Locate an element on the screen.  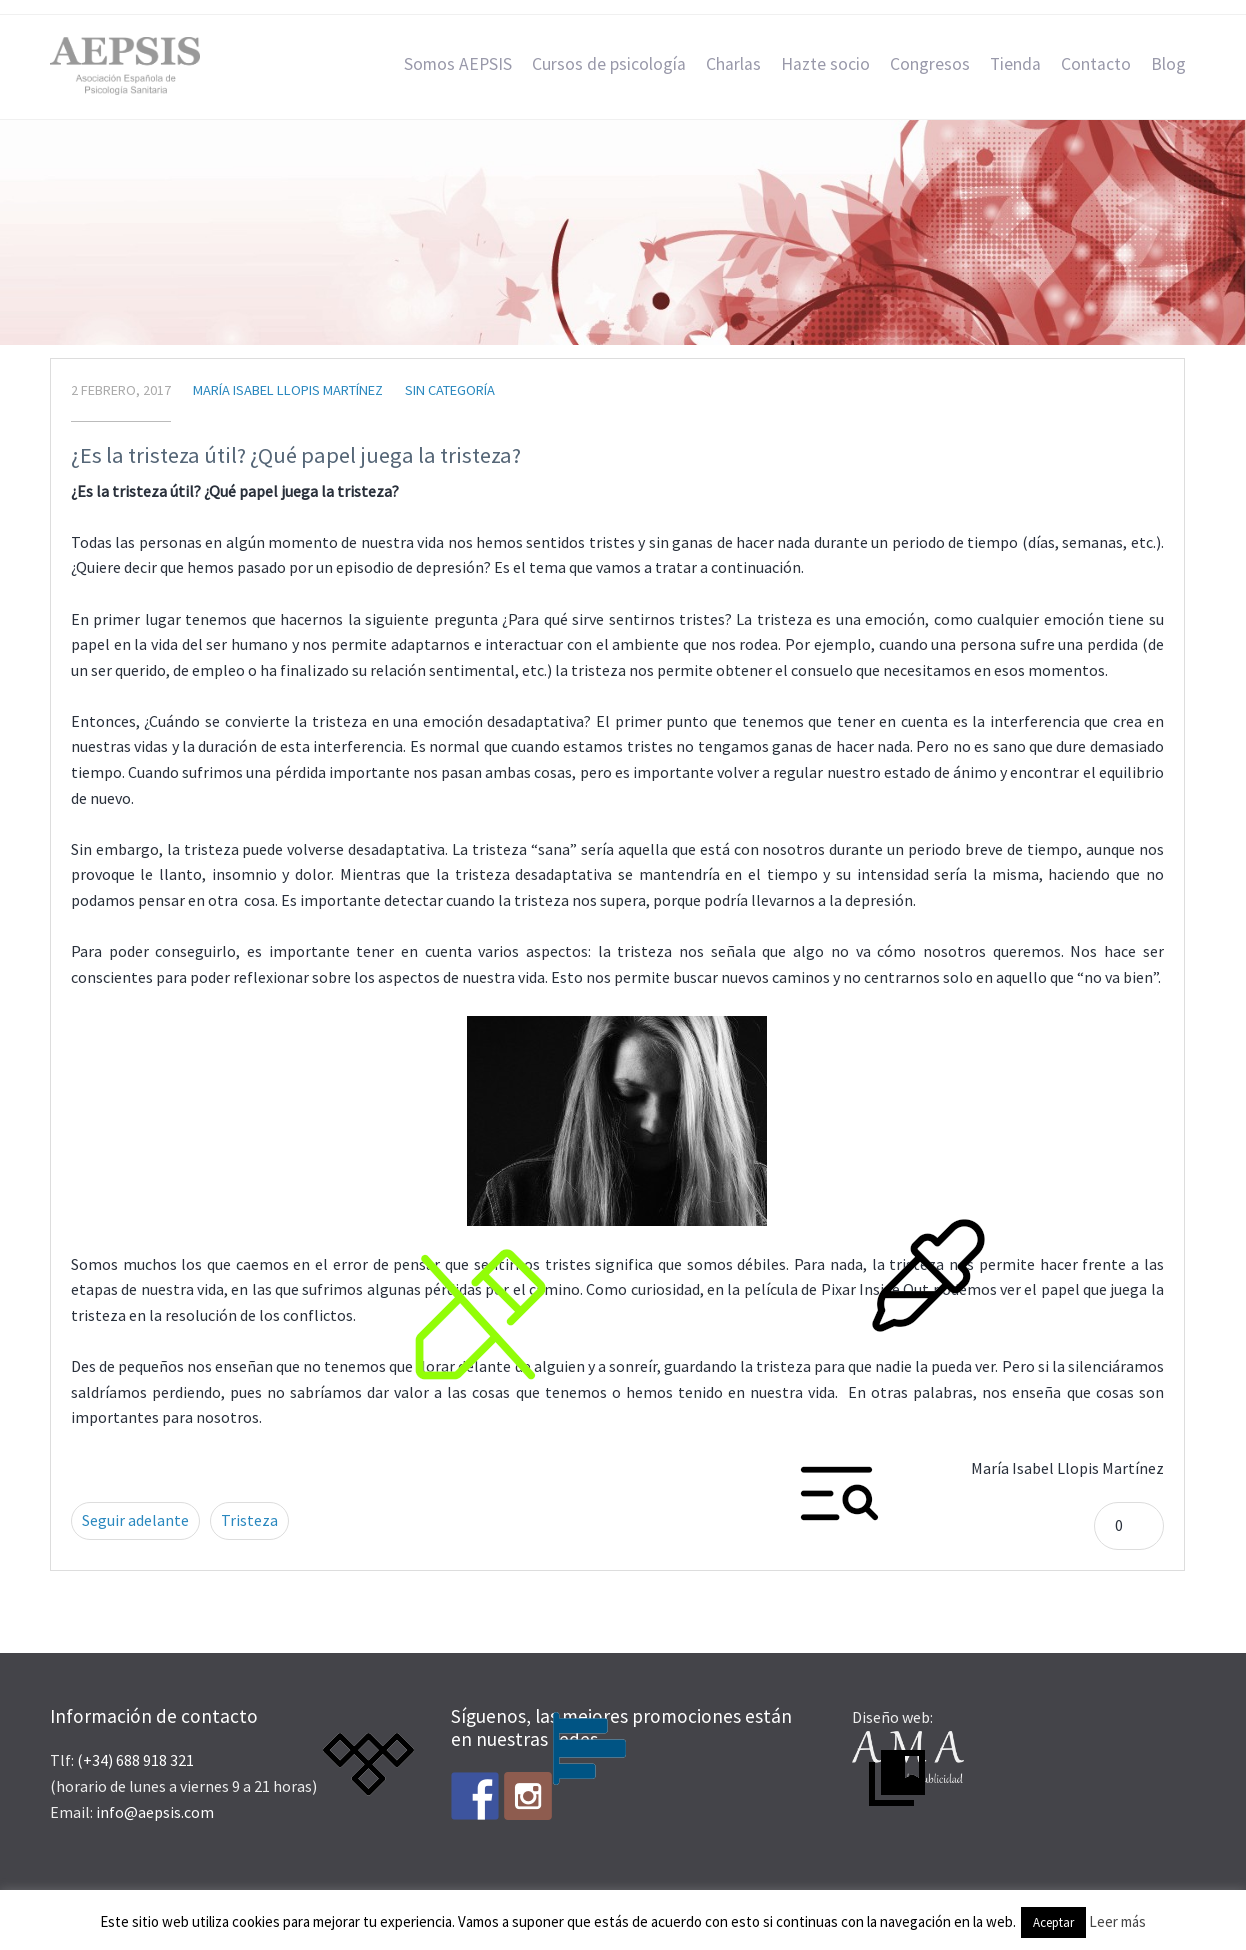
view horizontal bar chart data is located at coordinates (586, 1748).